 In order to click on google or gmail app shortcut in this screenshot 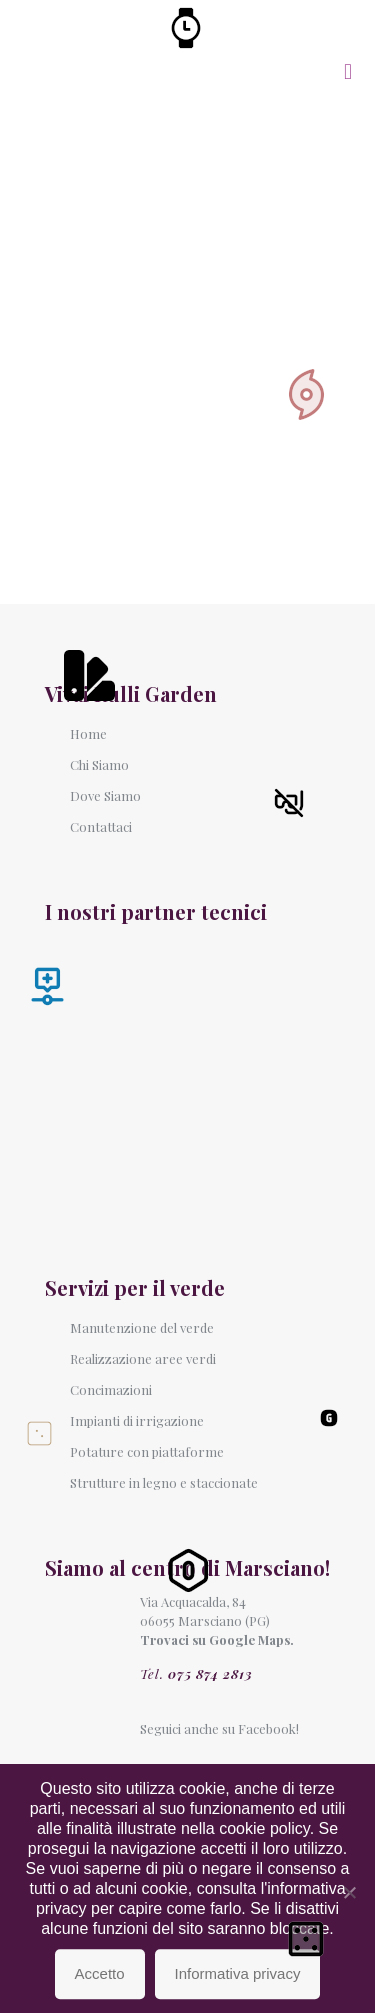, I will do `click(329, 1418)`.